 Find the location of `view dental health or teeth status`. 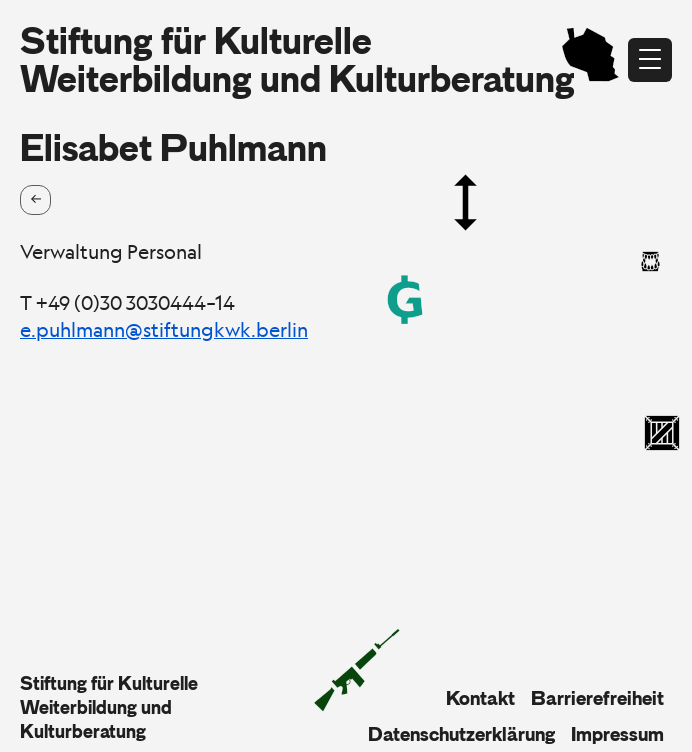

view dental health or teeth status is located at coordinates (650, 261).